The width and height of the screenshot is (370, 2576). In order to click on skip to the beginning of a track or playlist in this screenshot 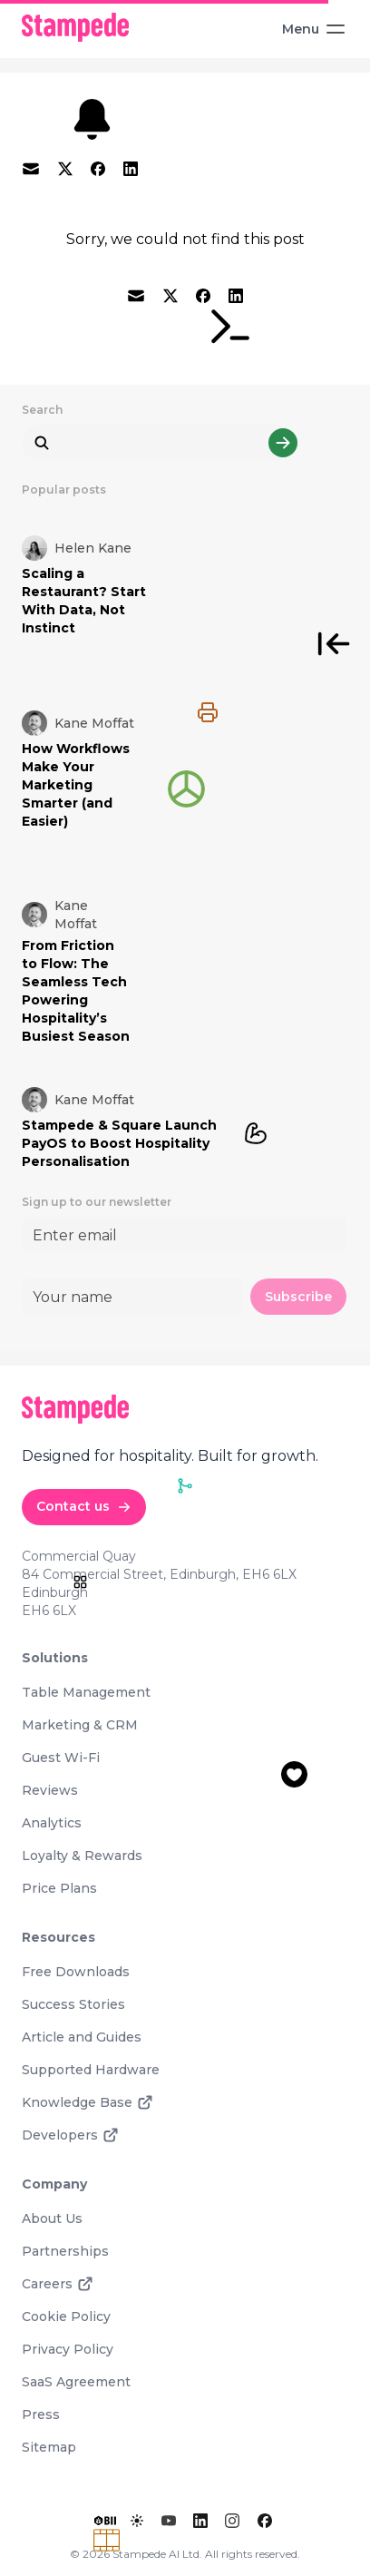, I will do `click(333, 643)`.